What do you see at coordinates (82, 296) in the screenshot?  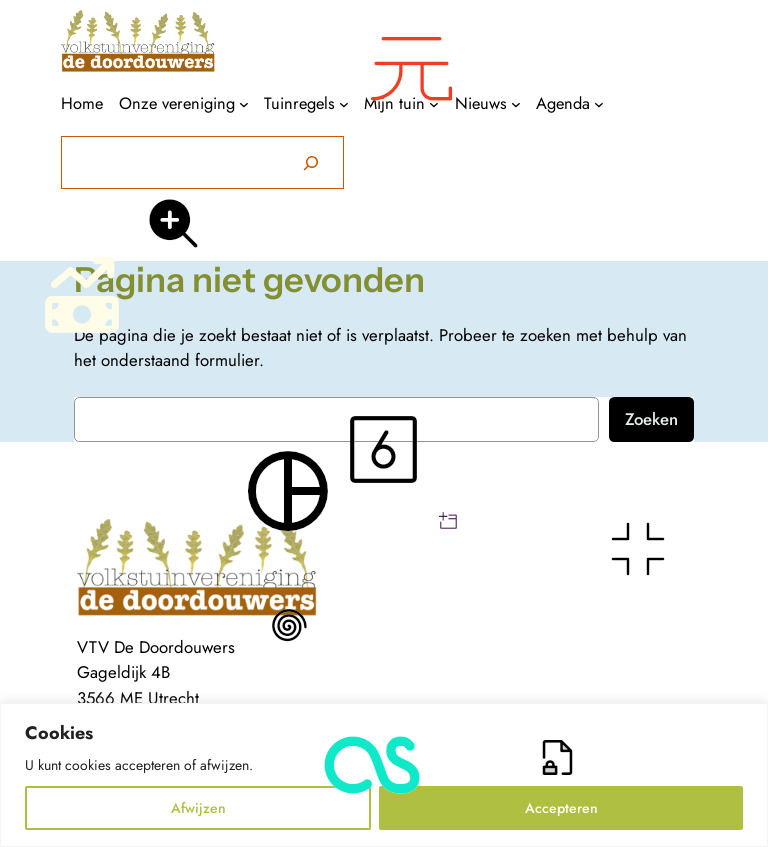 I see `view financial growth or earnings trends` at bounding box center [82, 296].